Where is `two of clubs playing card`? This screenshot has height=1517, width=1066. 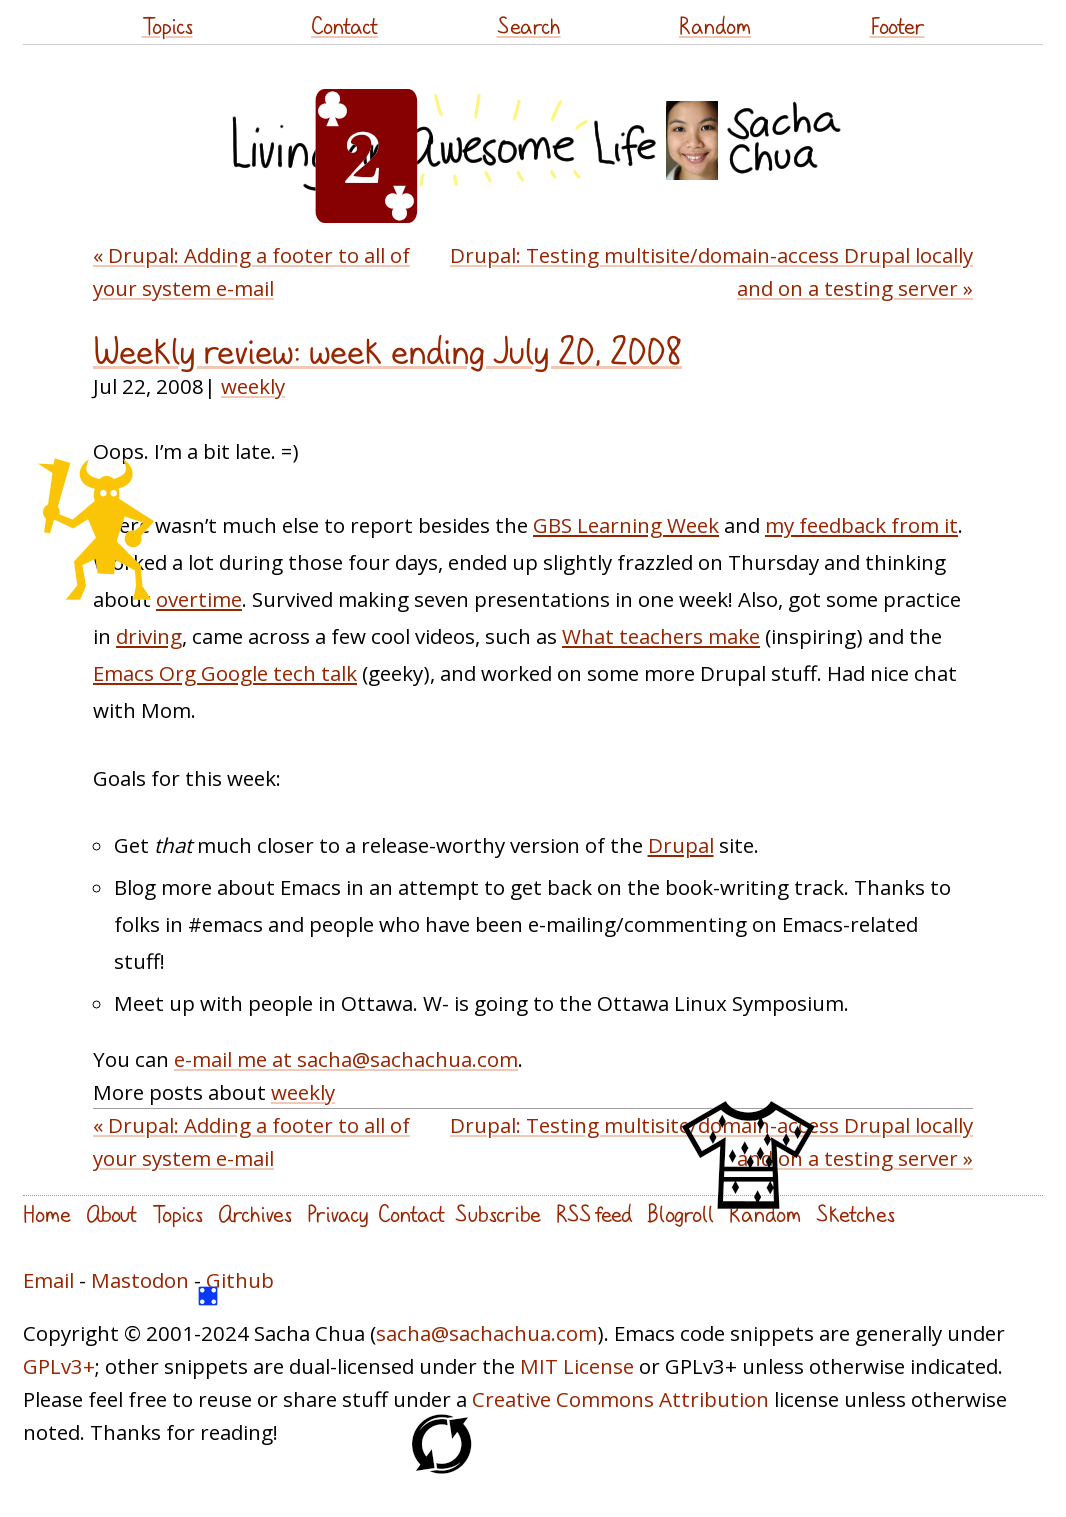 two of clubs playing card is located at coordinates (366, 156).